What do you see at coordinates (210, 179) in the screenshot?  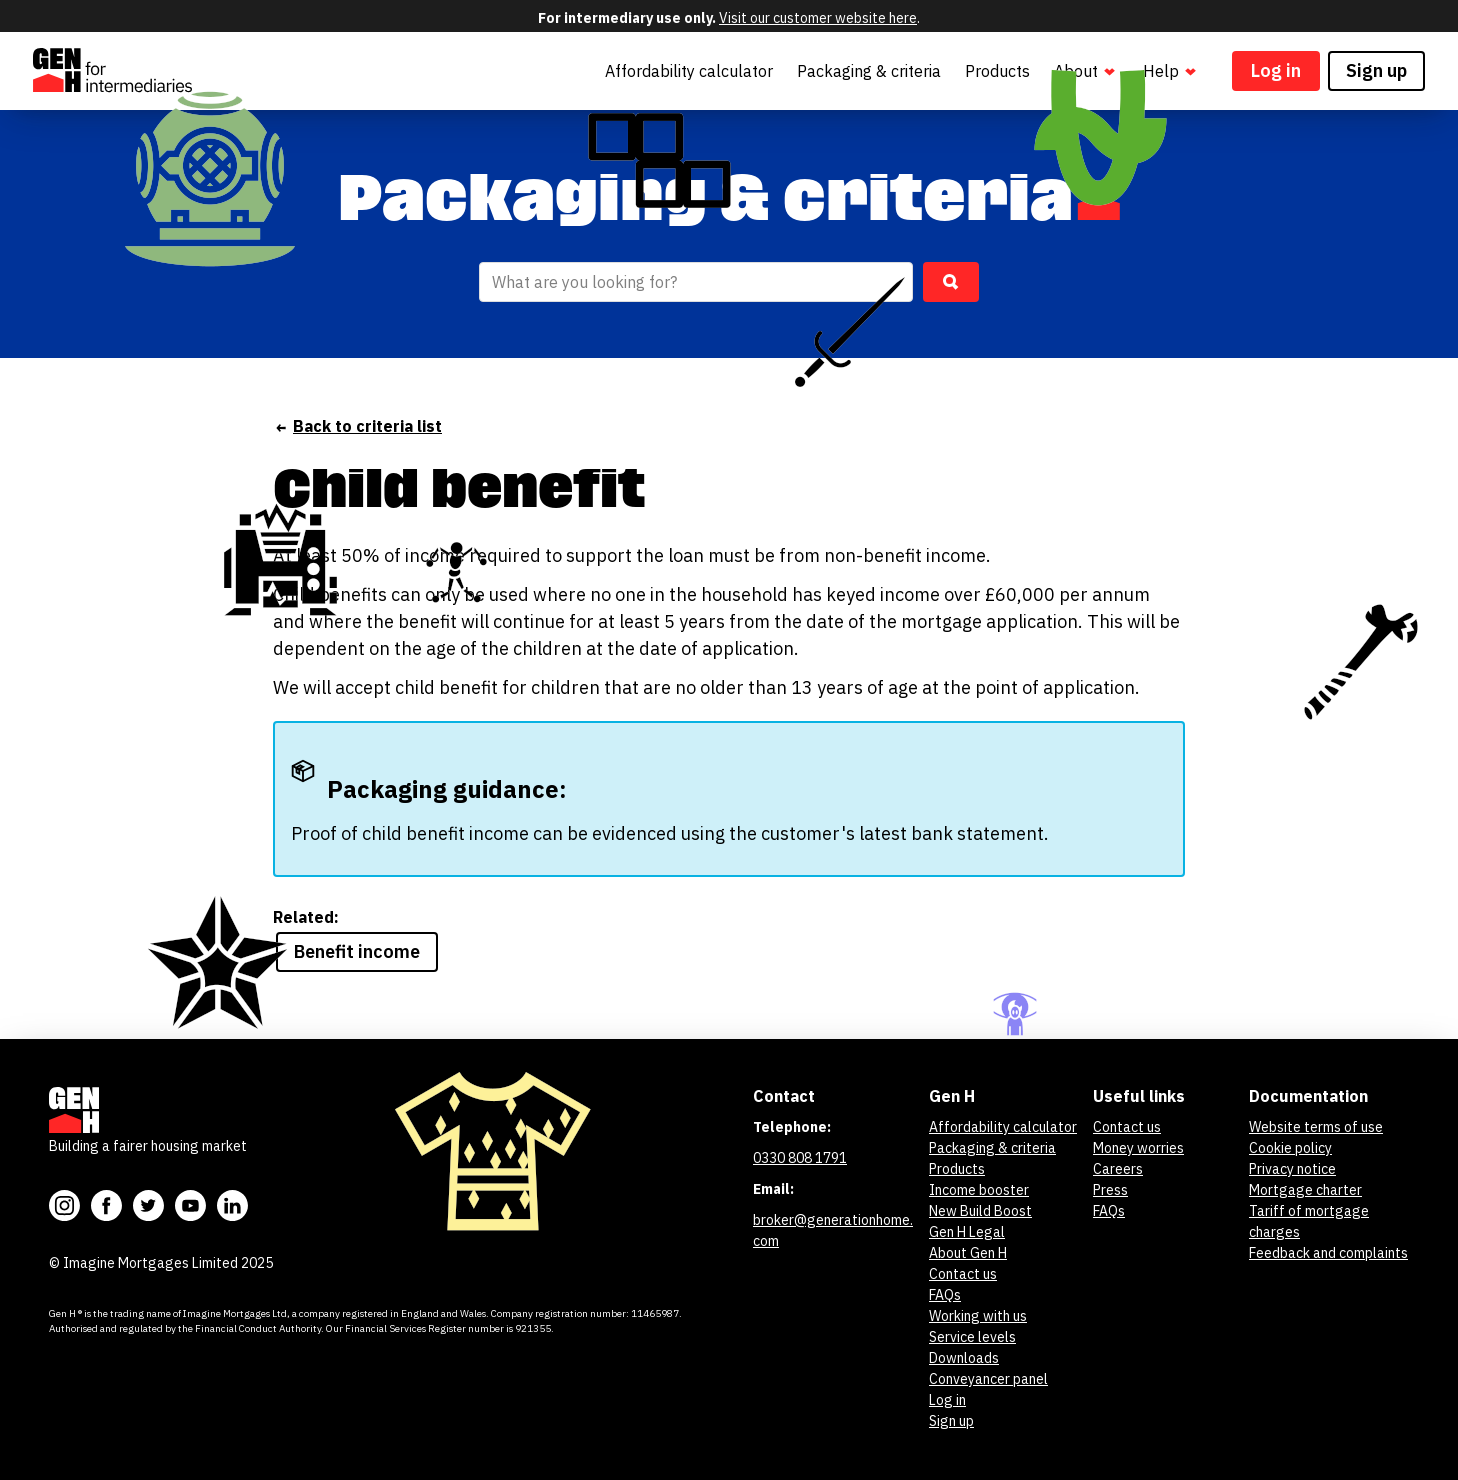 I see `access diving or underwater game mode` at bounding box center [210, 179].